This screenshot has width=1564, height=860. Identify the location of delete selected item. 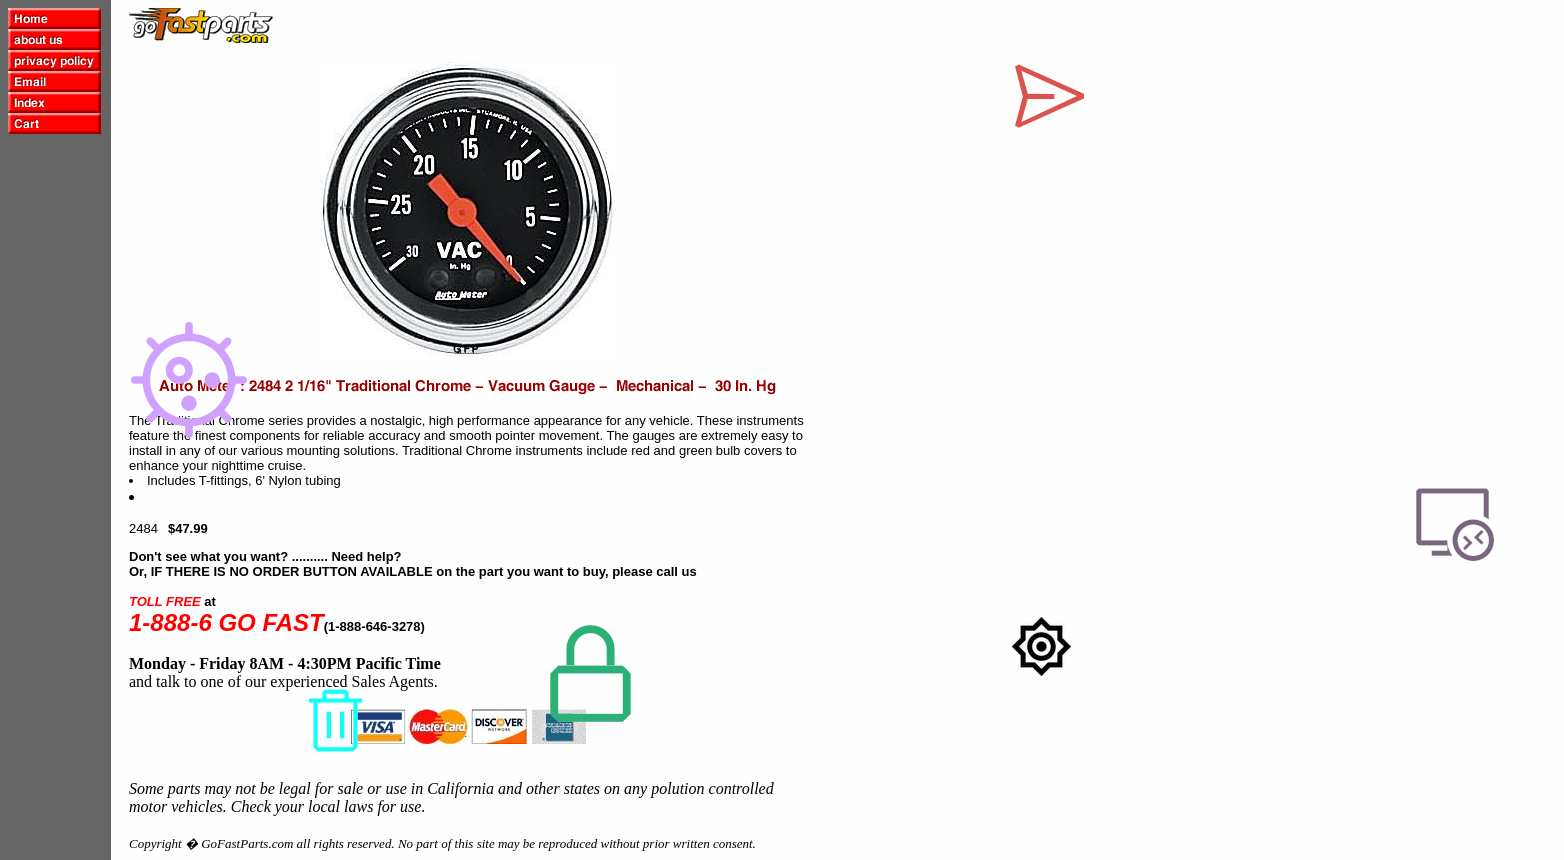
(335, 720).